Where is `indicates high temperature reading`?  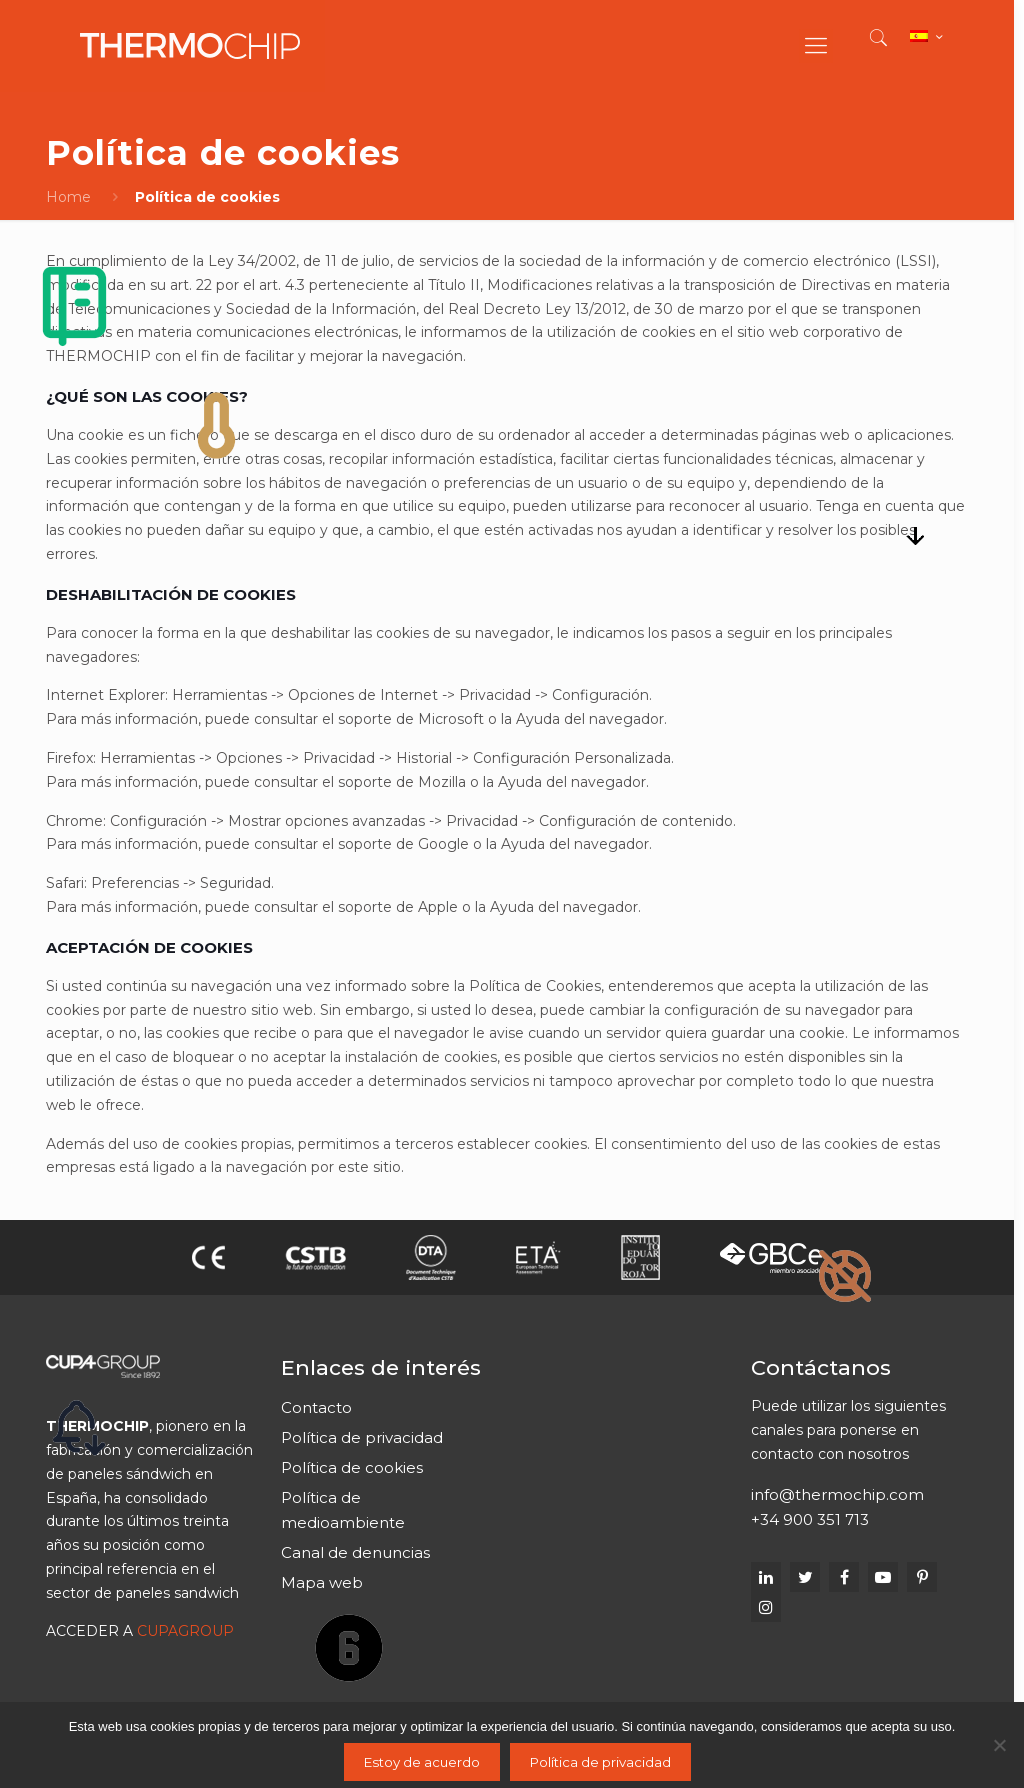
indicates high temperature reading is located at coordinates (216, 425).